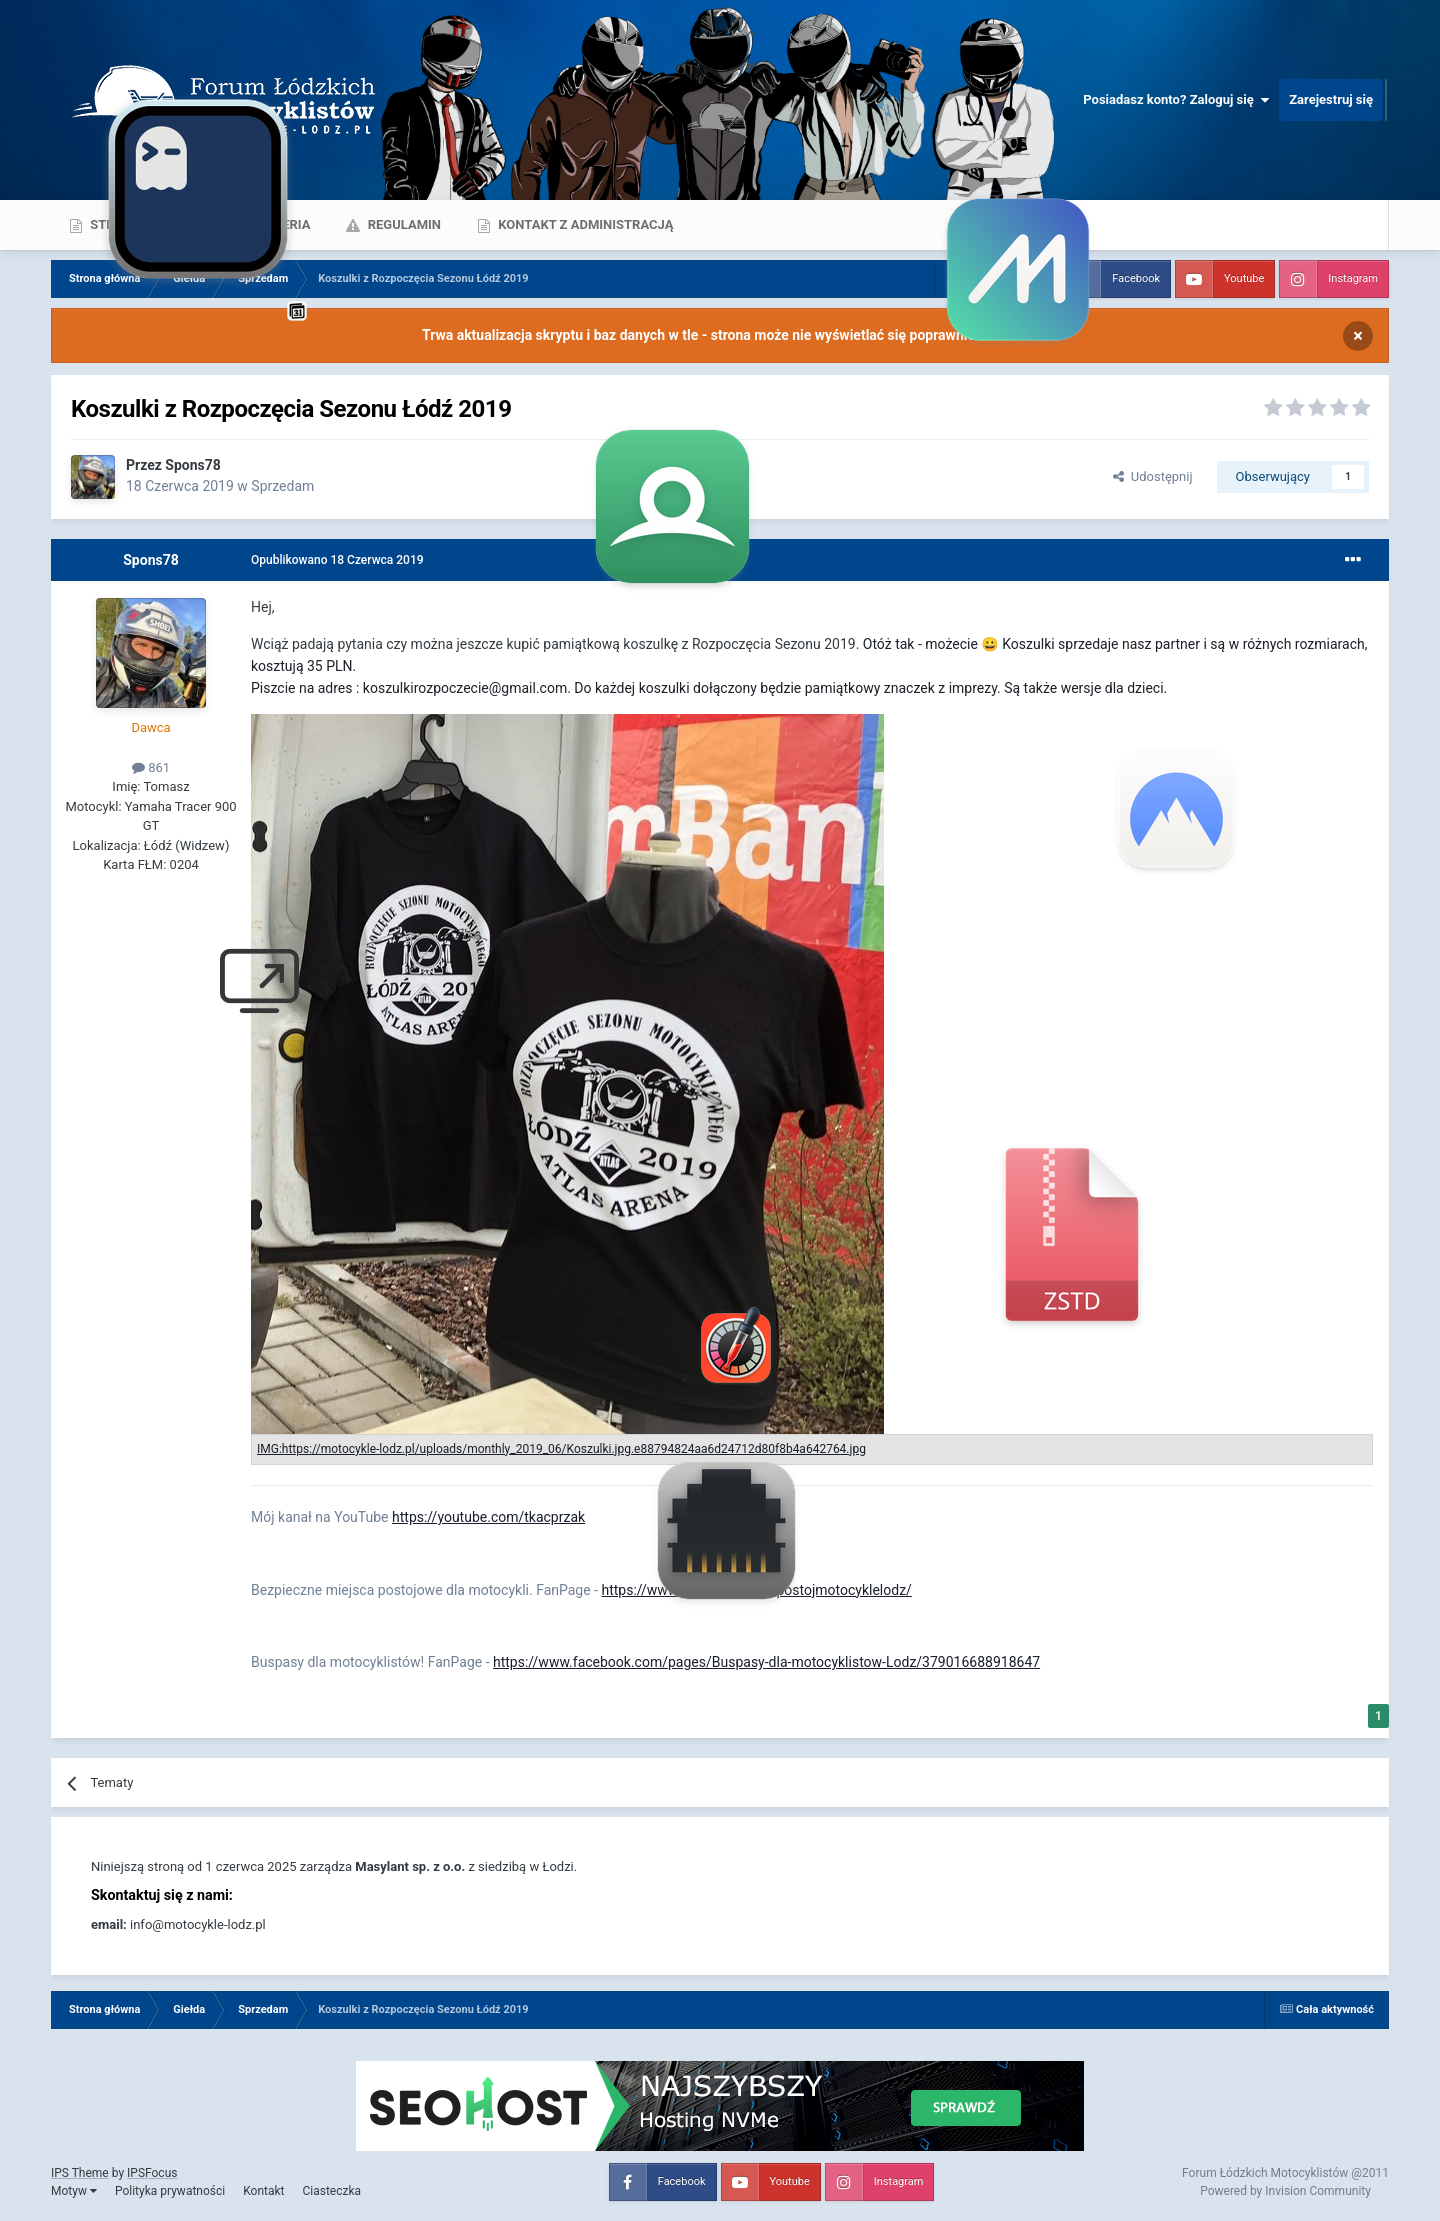 The image size is (1440, 2221). Describe the element at coordinates (1017, 269) in the screenshot. I see `open the maxint app` at that location.